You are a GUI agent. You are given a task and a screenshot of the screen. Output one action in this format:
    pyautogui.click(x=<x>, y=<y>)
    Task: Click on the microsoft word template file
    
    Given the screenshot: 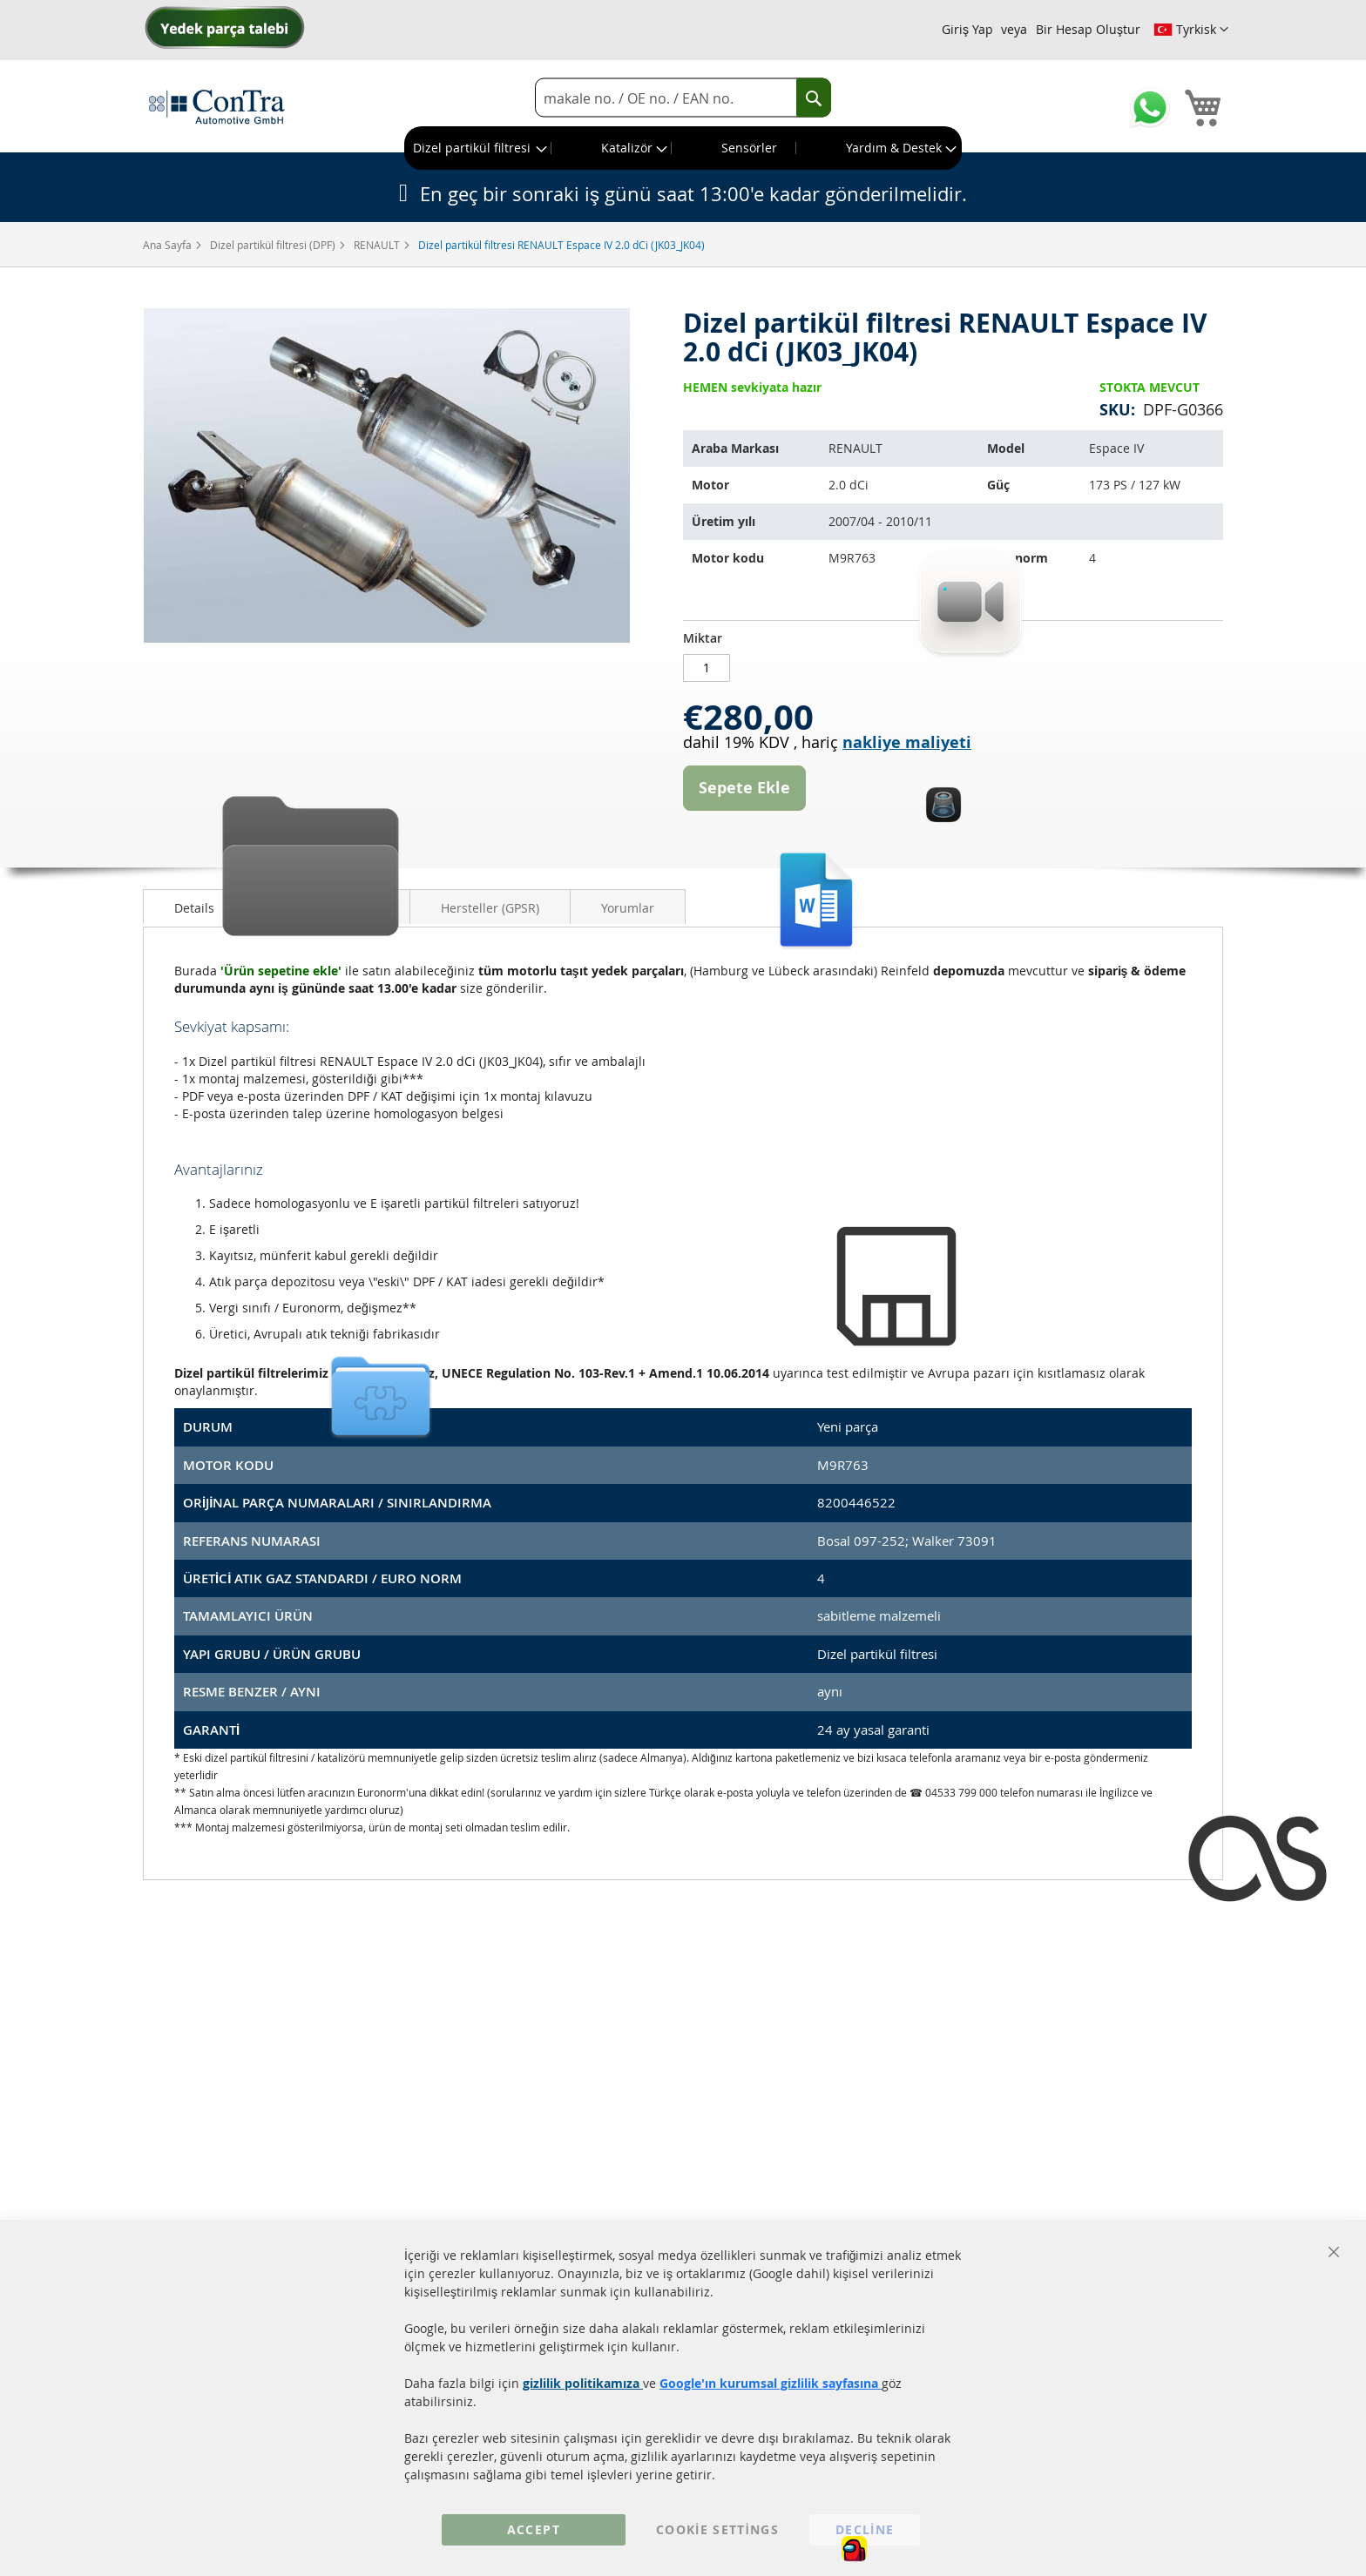 What is the action you would take?
    pyautogui.click(x=816, y=900)
    